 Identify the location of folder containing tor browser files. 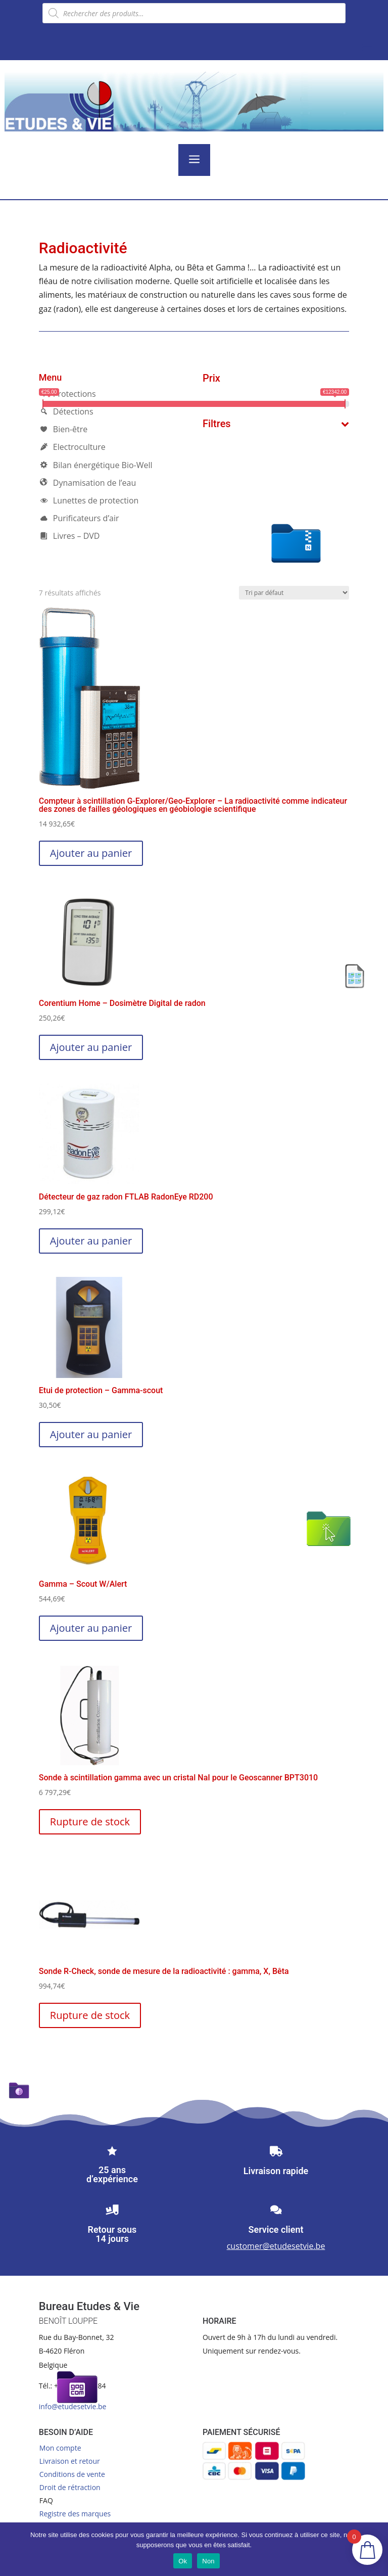
(19, 2091).